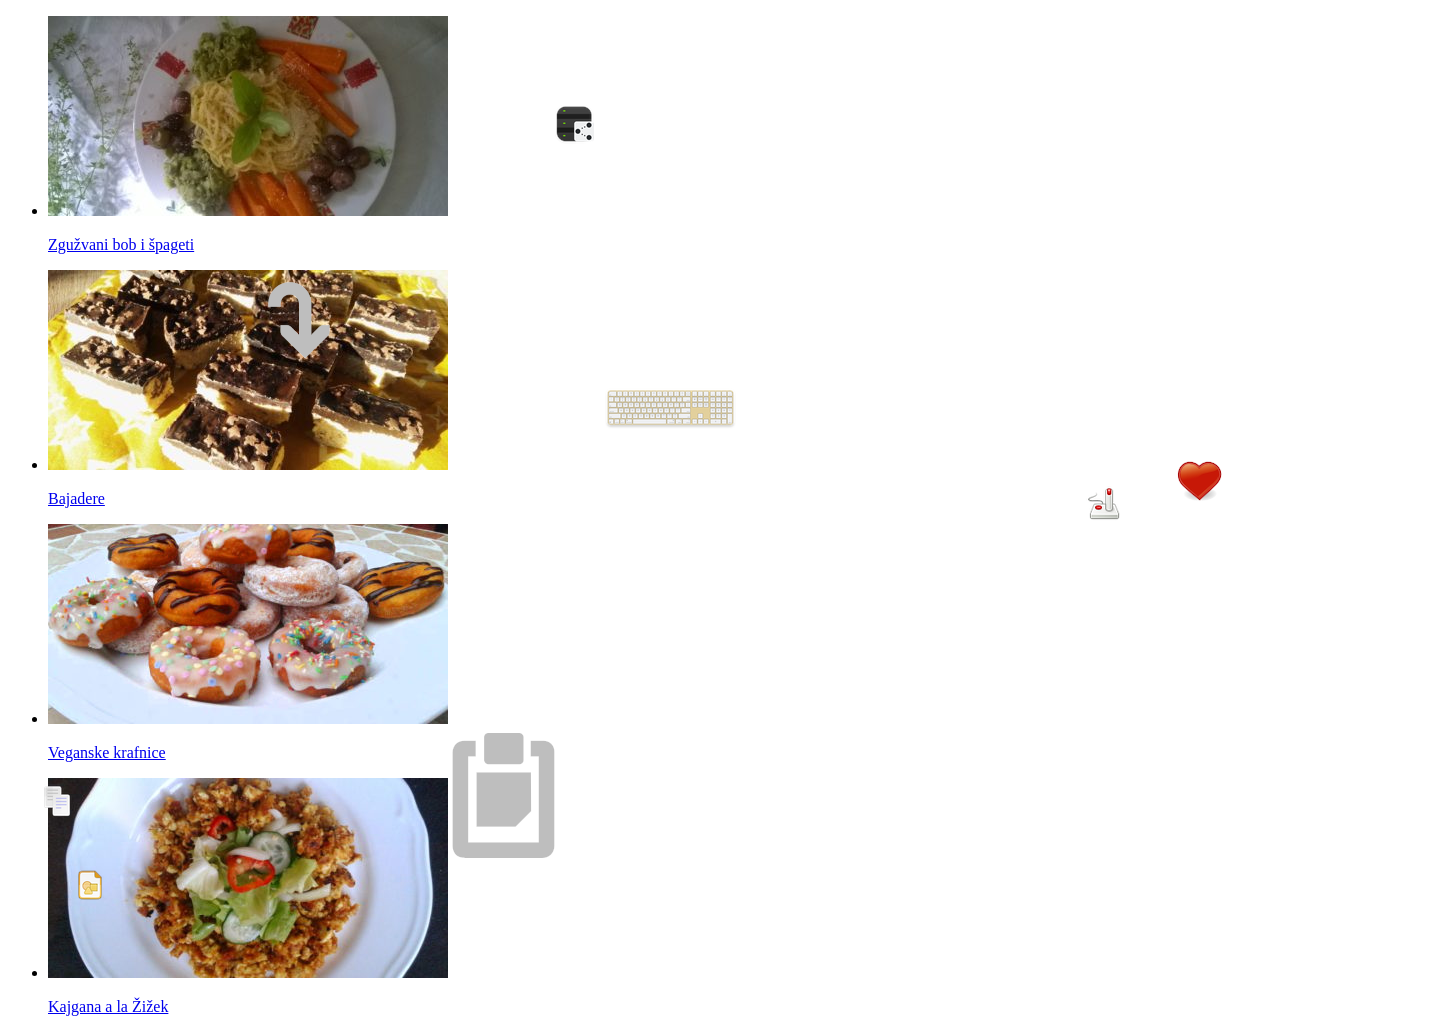  What do you see at coordinates (1104, 504) in the screenshot?
I see `open games and entertainment applications` at bounding box center [1104, 504].